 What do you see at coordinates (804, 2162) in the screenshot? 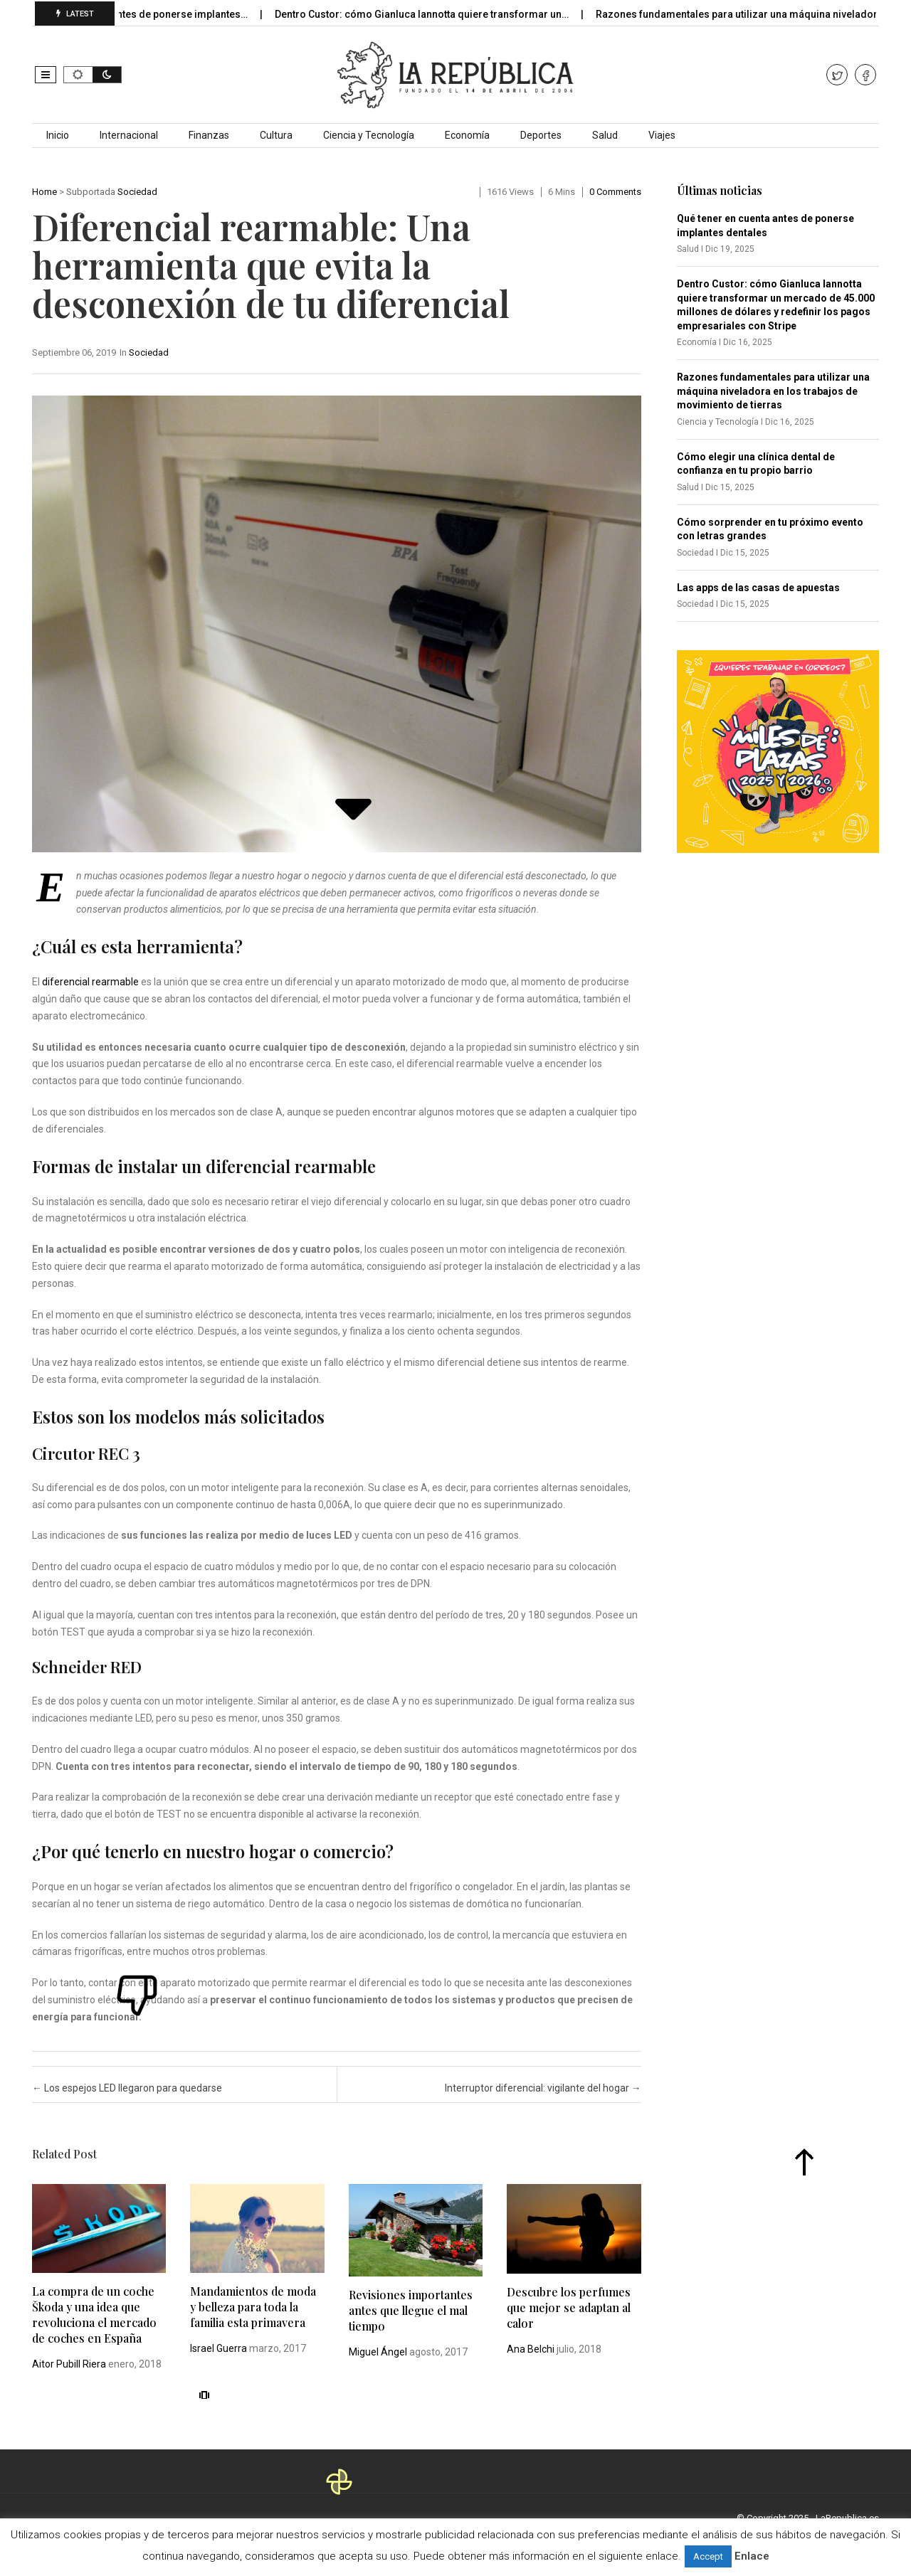
I see `indicates north direction on a map or compass` at bounding box center [804, 2162].